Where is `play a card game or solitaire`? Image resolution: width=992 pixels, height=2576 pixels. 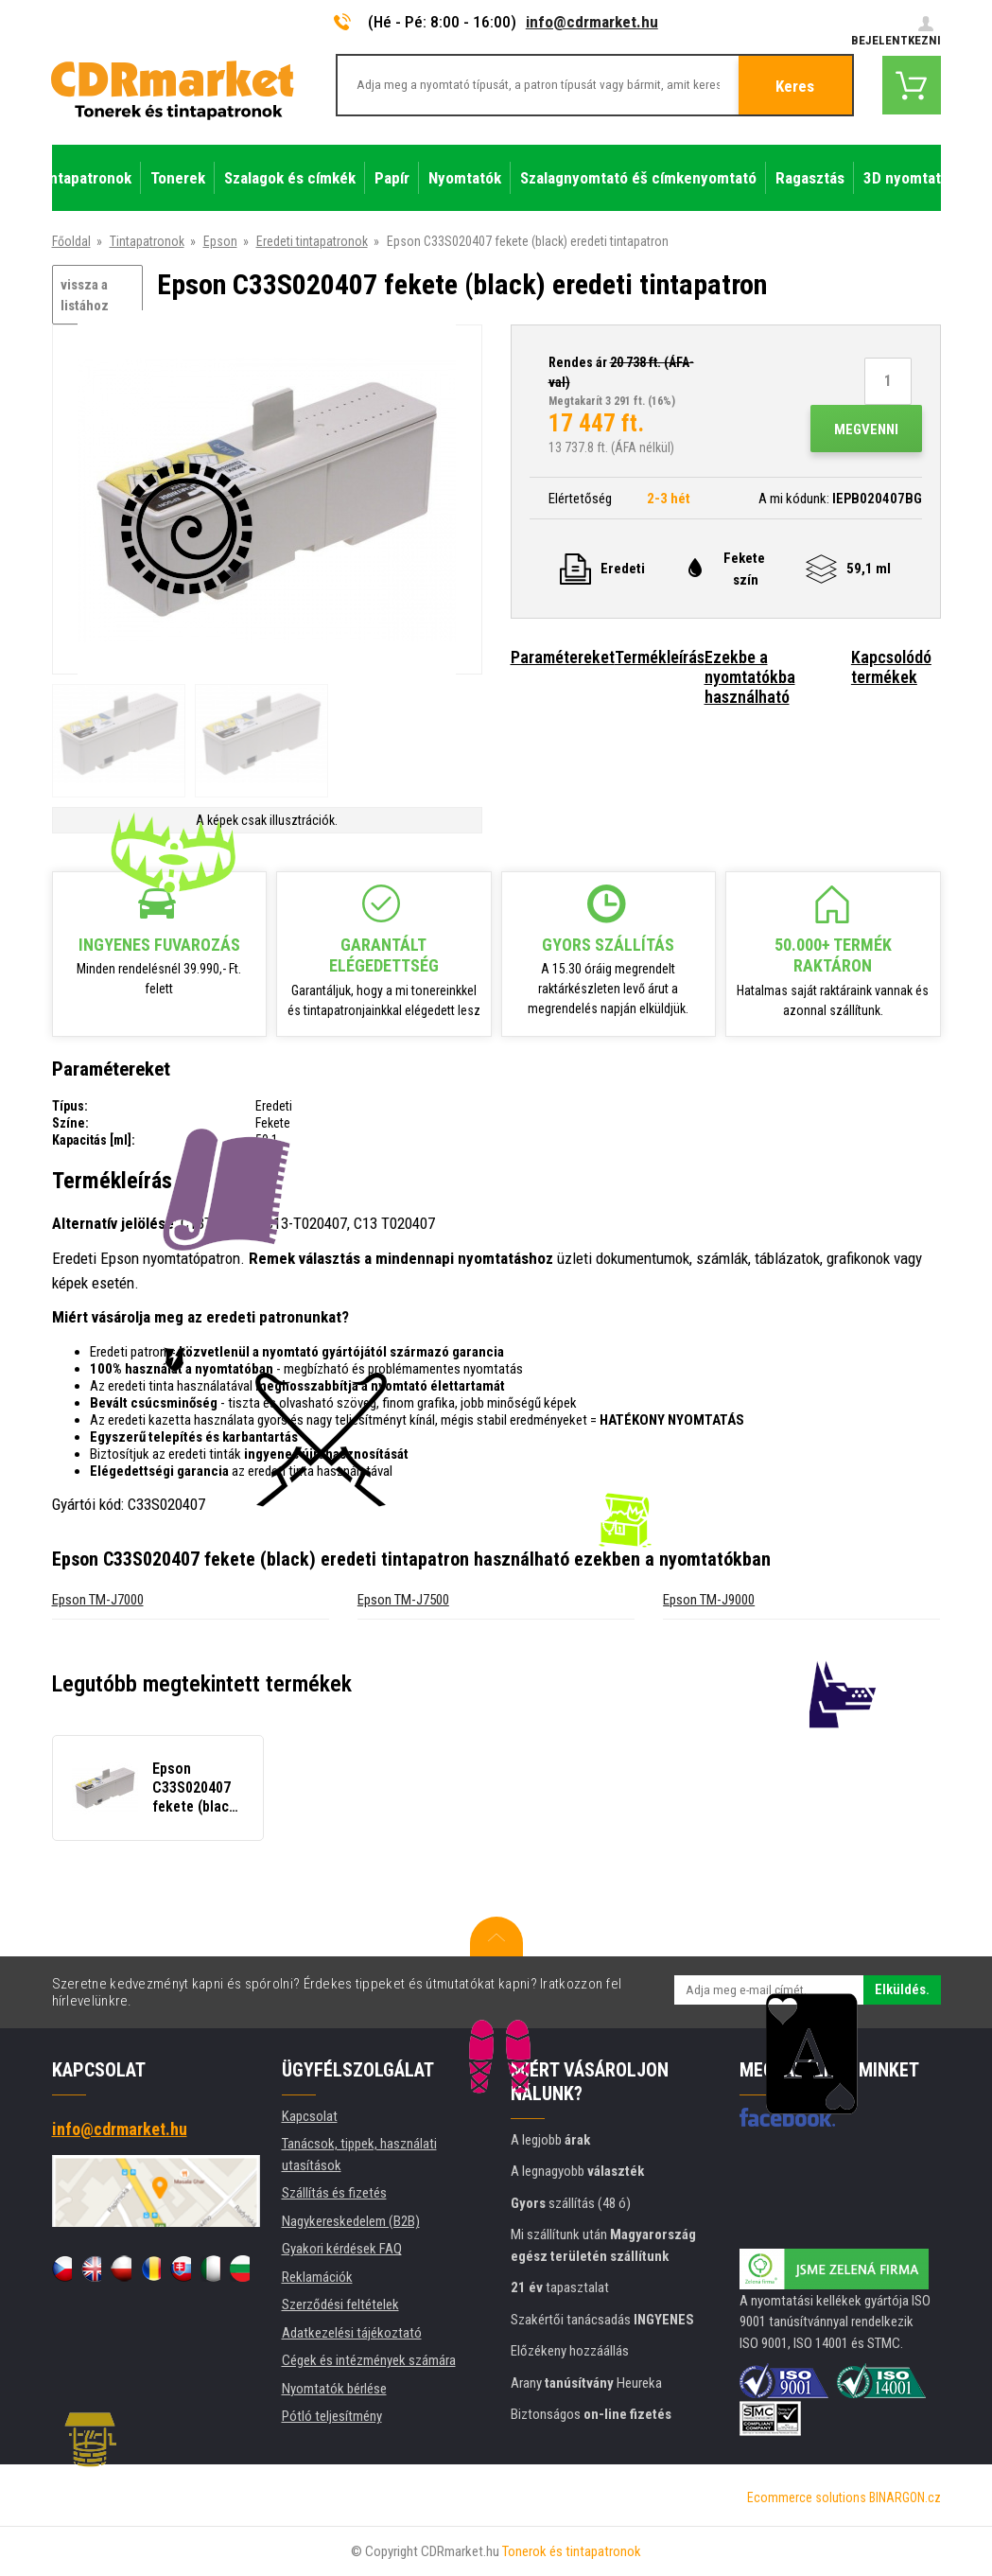
play a card game or solitaire is located at coordinates (811, 2054).